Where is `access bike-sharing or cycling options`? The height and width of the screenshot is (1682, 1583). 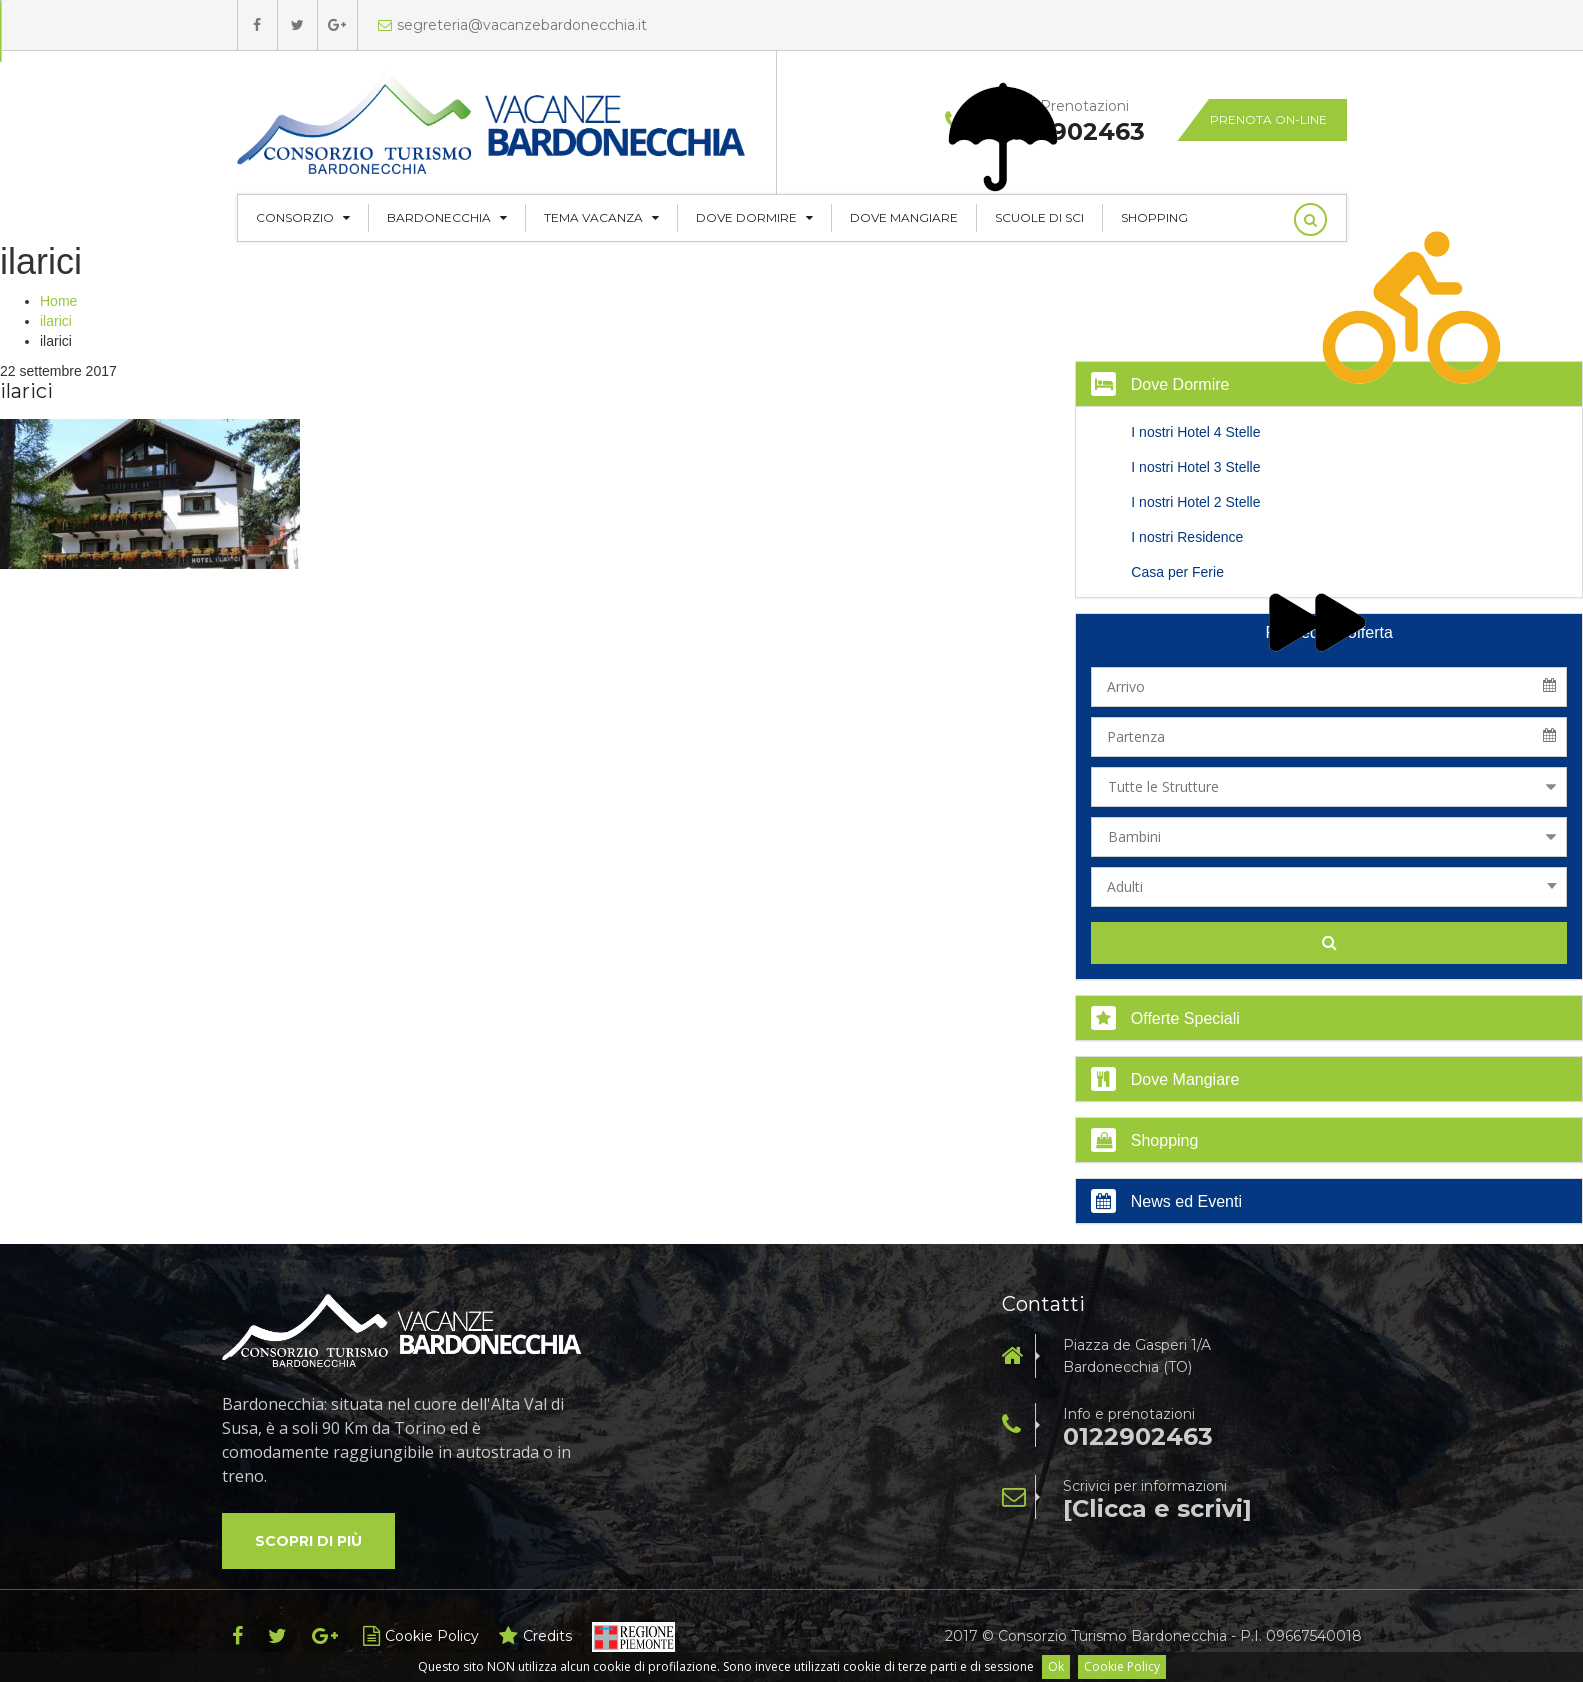 access bike-sharing or cycling options is located at coordinates (1411, 307).